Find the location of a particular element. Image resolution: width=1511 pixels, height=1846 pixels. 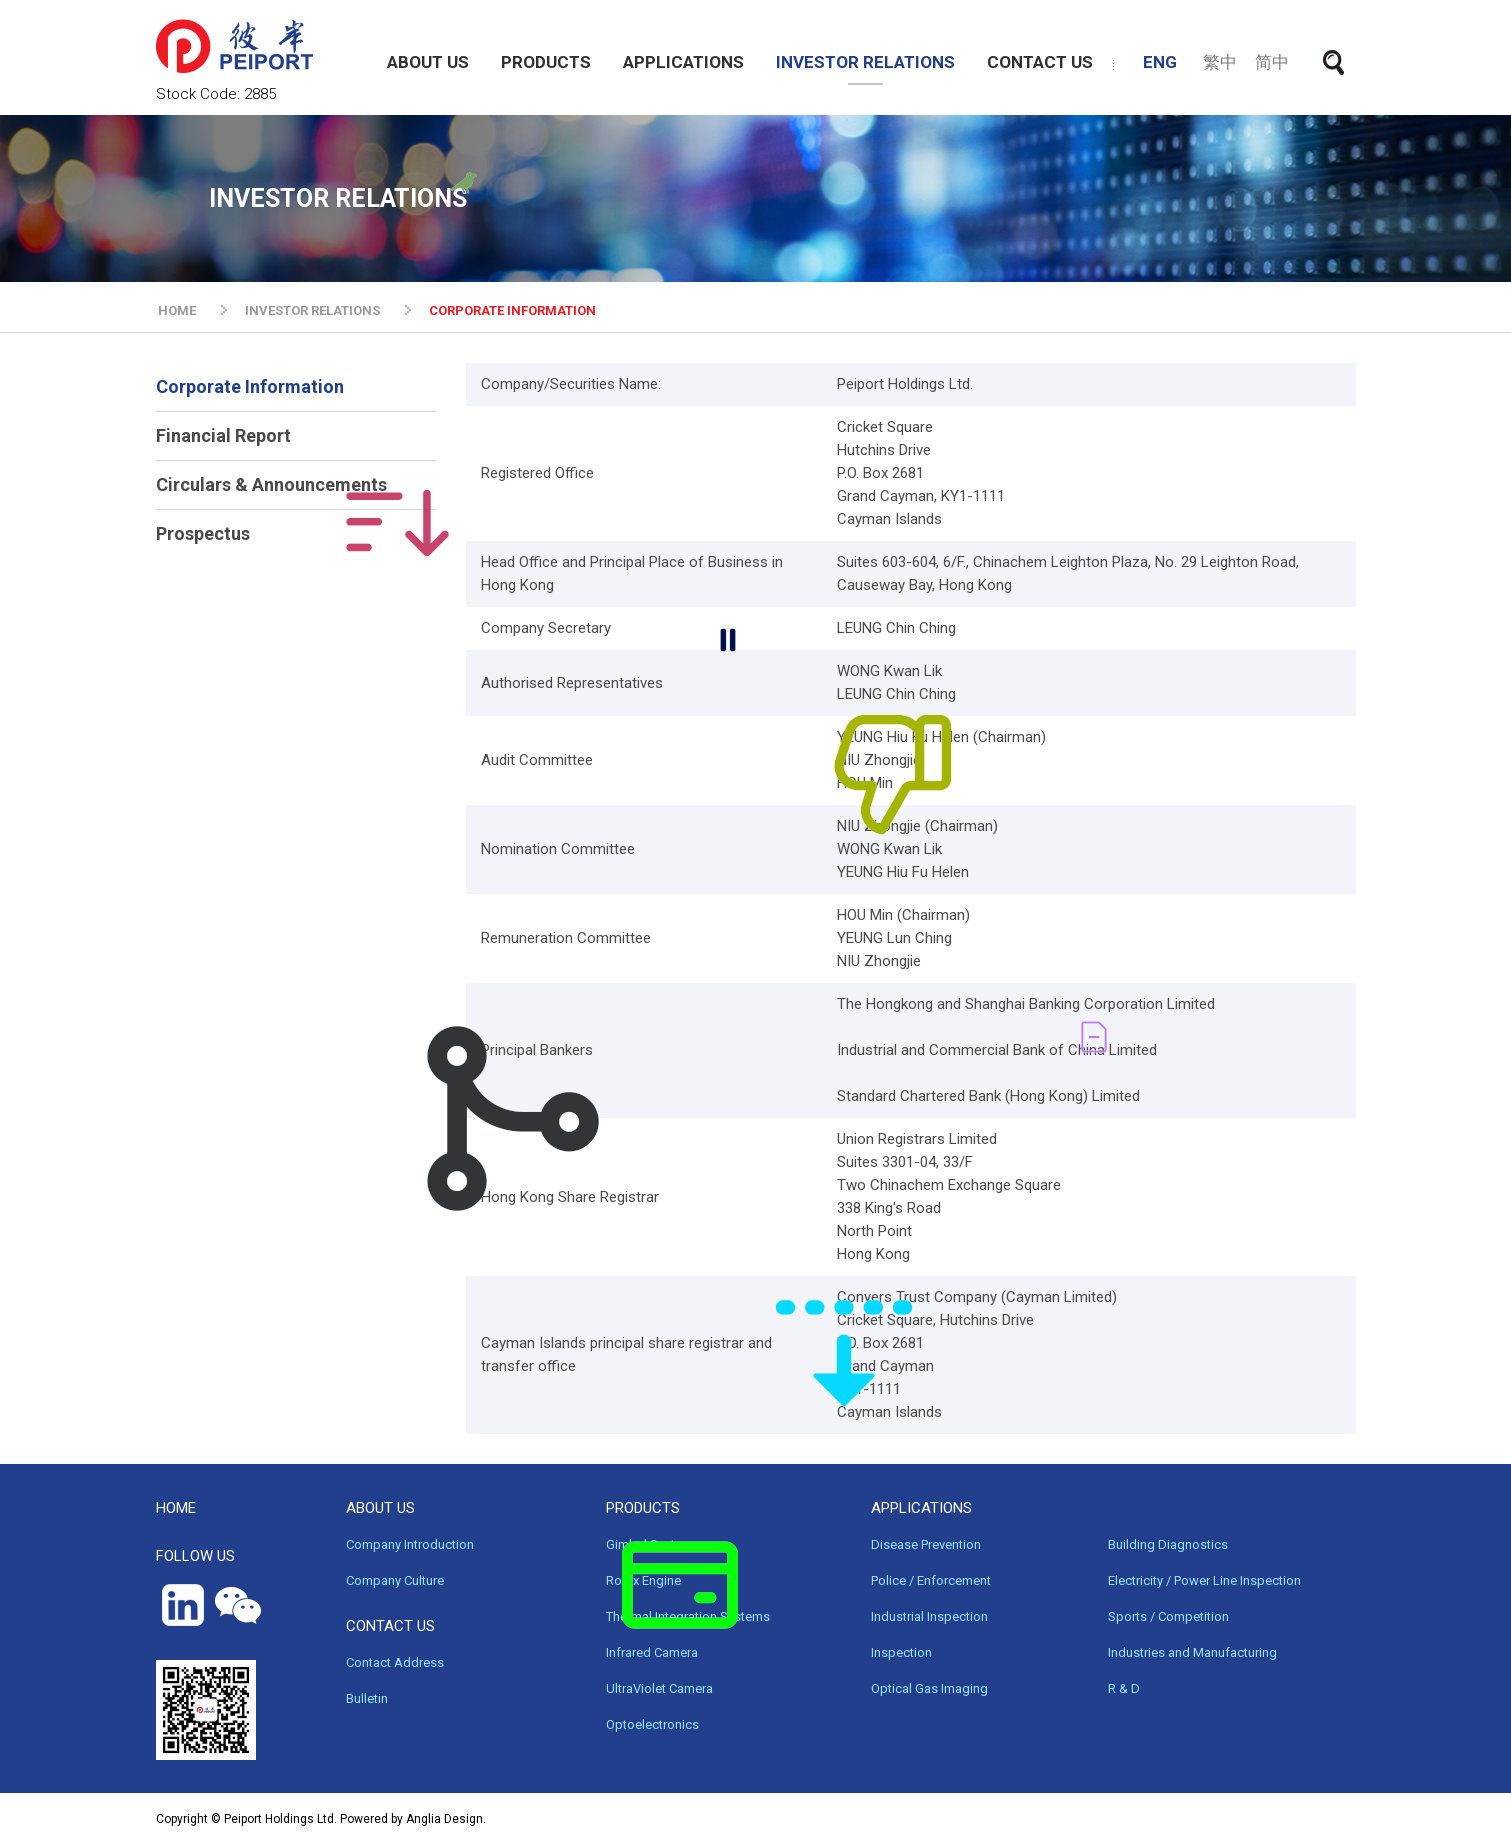

sort items in descending order is located at coordinates (397, 520).